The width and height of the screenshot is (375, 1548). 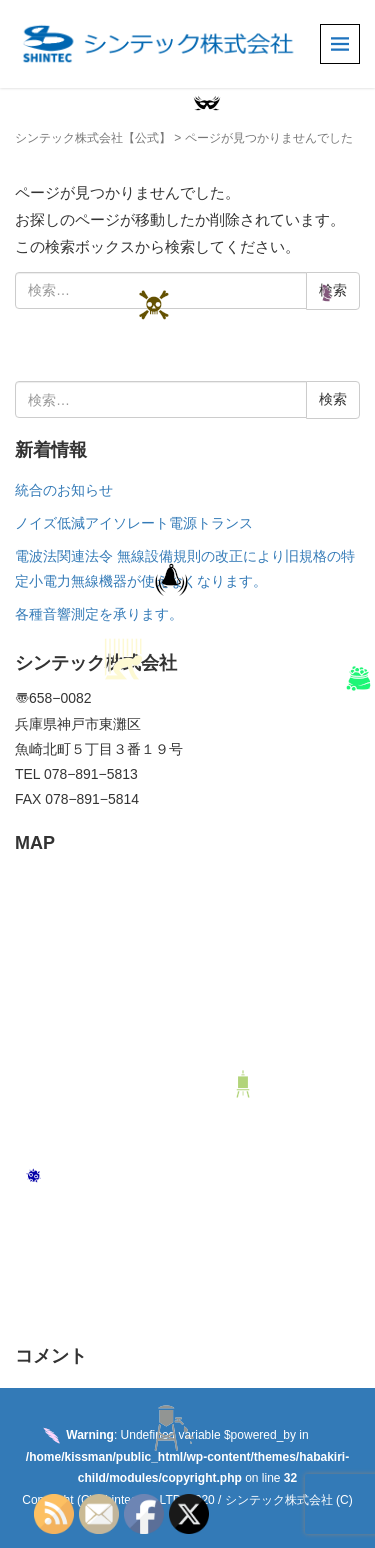 I want to click on open drawing or painting tools, so click(x=243, y=1084).